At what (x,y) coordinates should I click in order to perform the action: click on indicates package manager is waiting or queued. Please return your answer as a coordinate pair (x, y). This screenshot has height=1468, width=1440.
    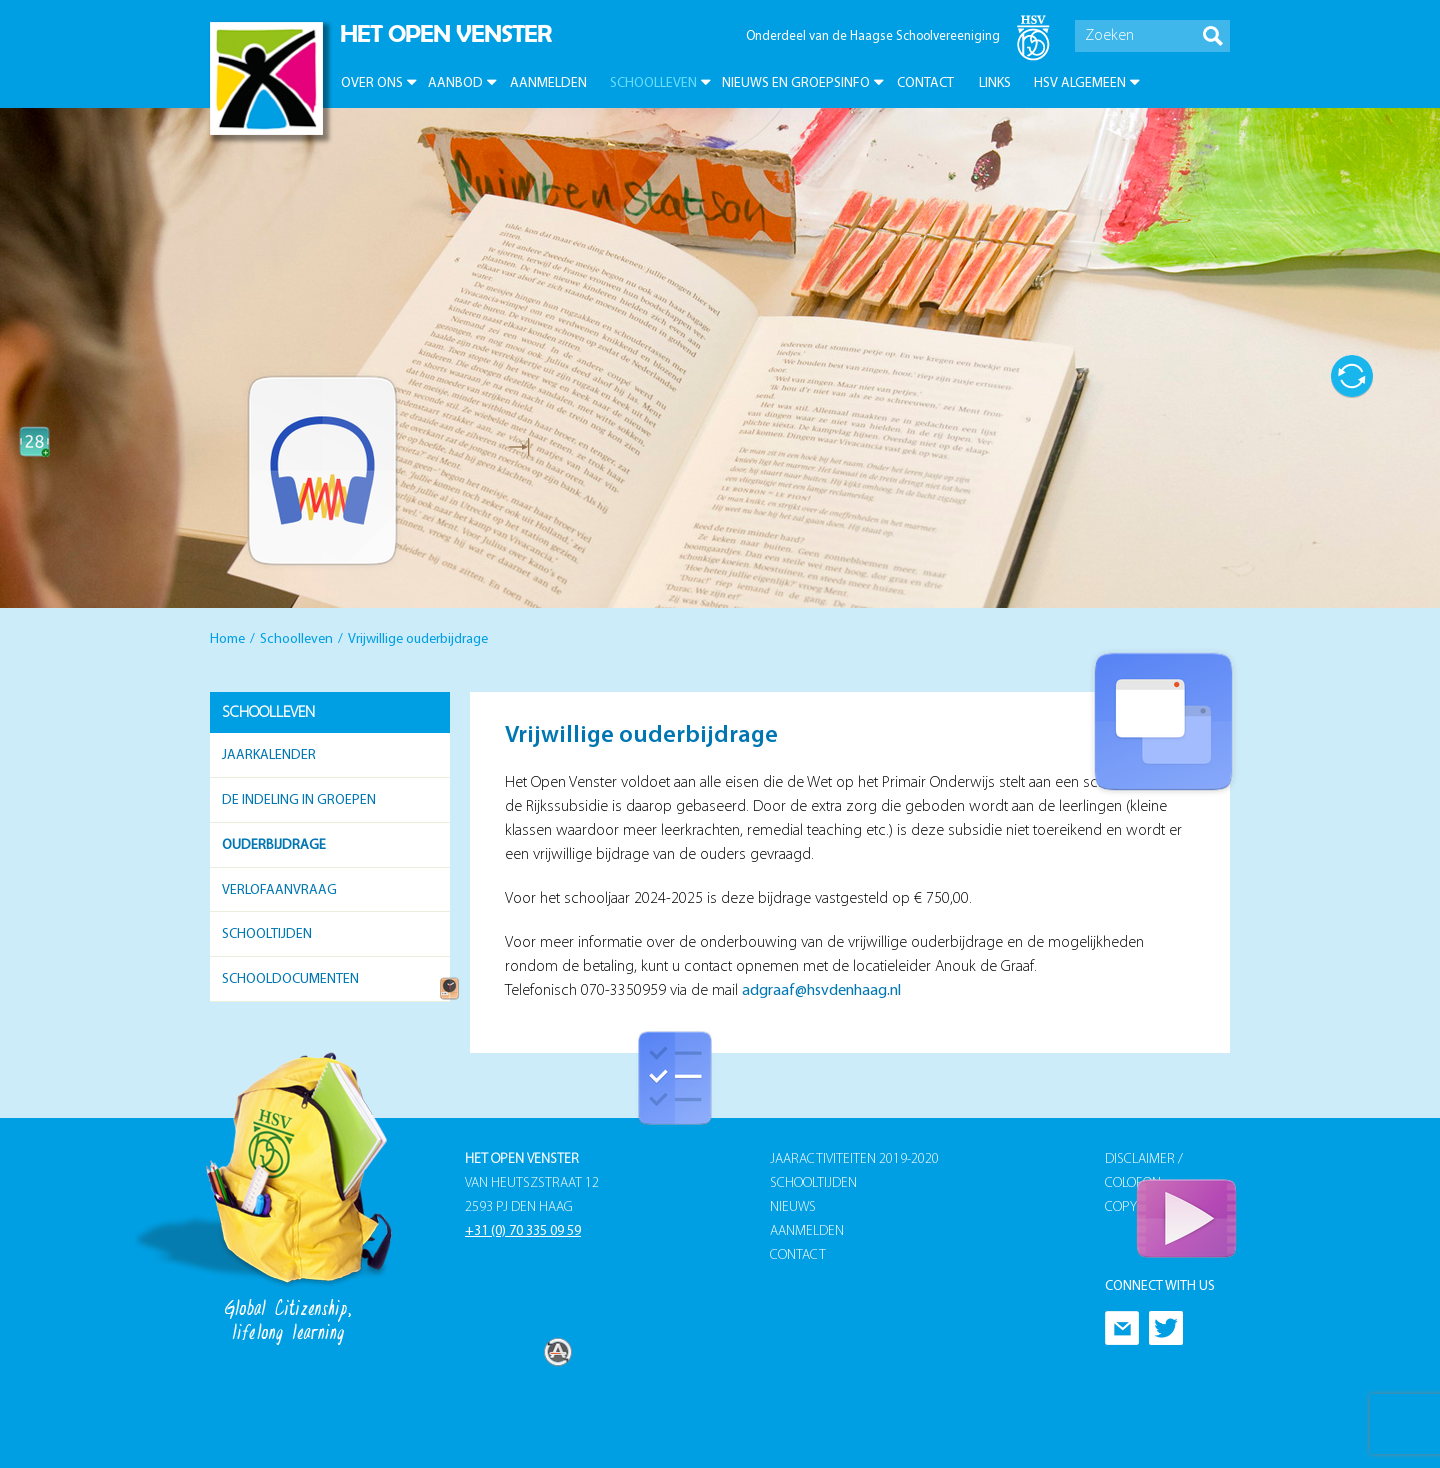
    Looking at the image, I should click on (449, 988).